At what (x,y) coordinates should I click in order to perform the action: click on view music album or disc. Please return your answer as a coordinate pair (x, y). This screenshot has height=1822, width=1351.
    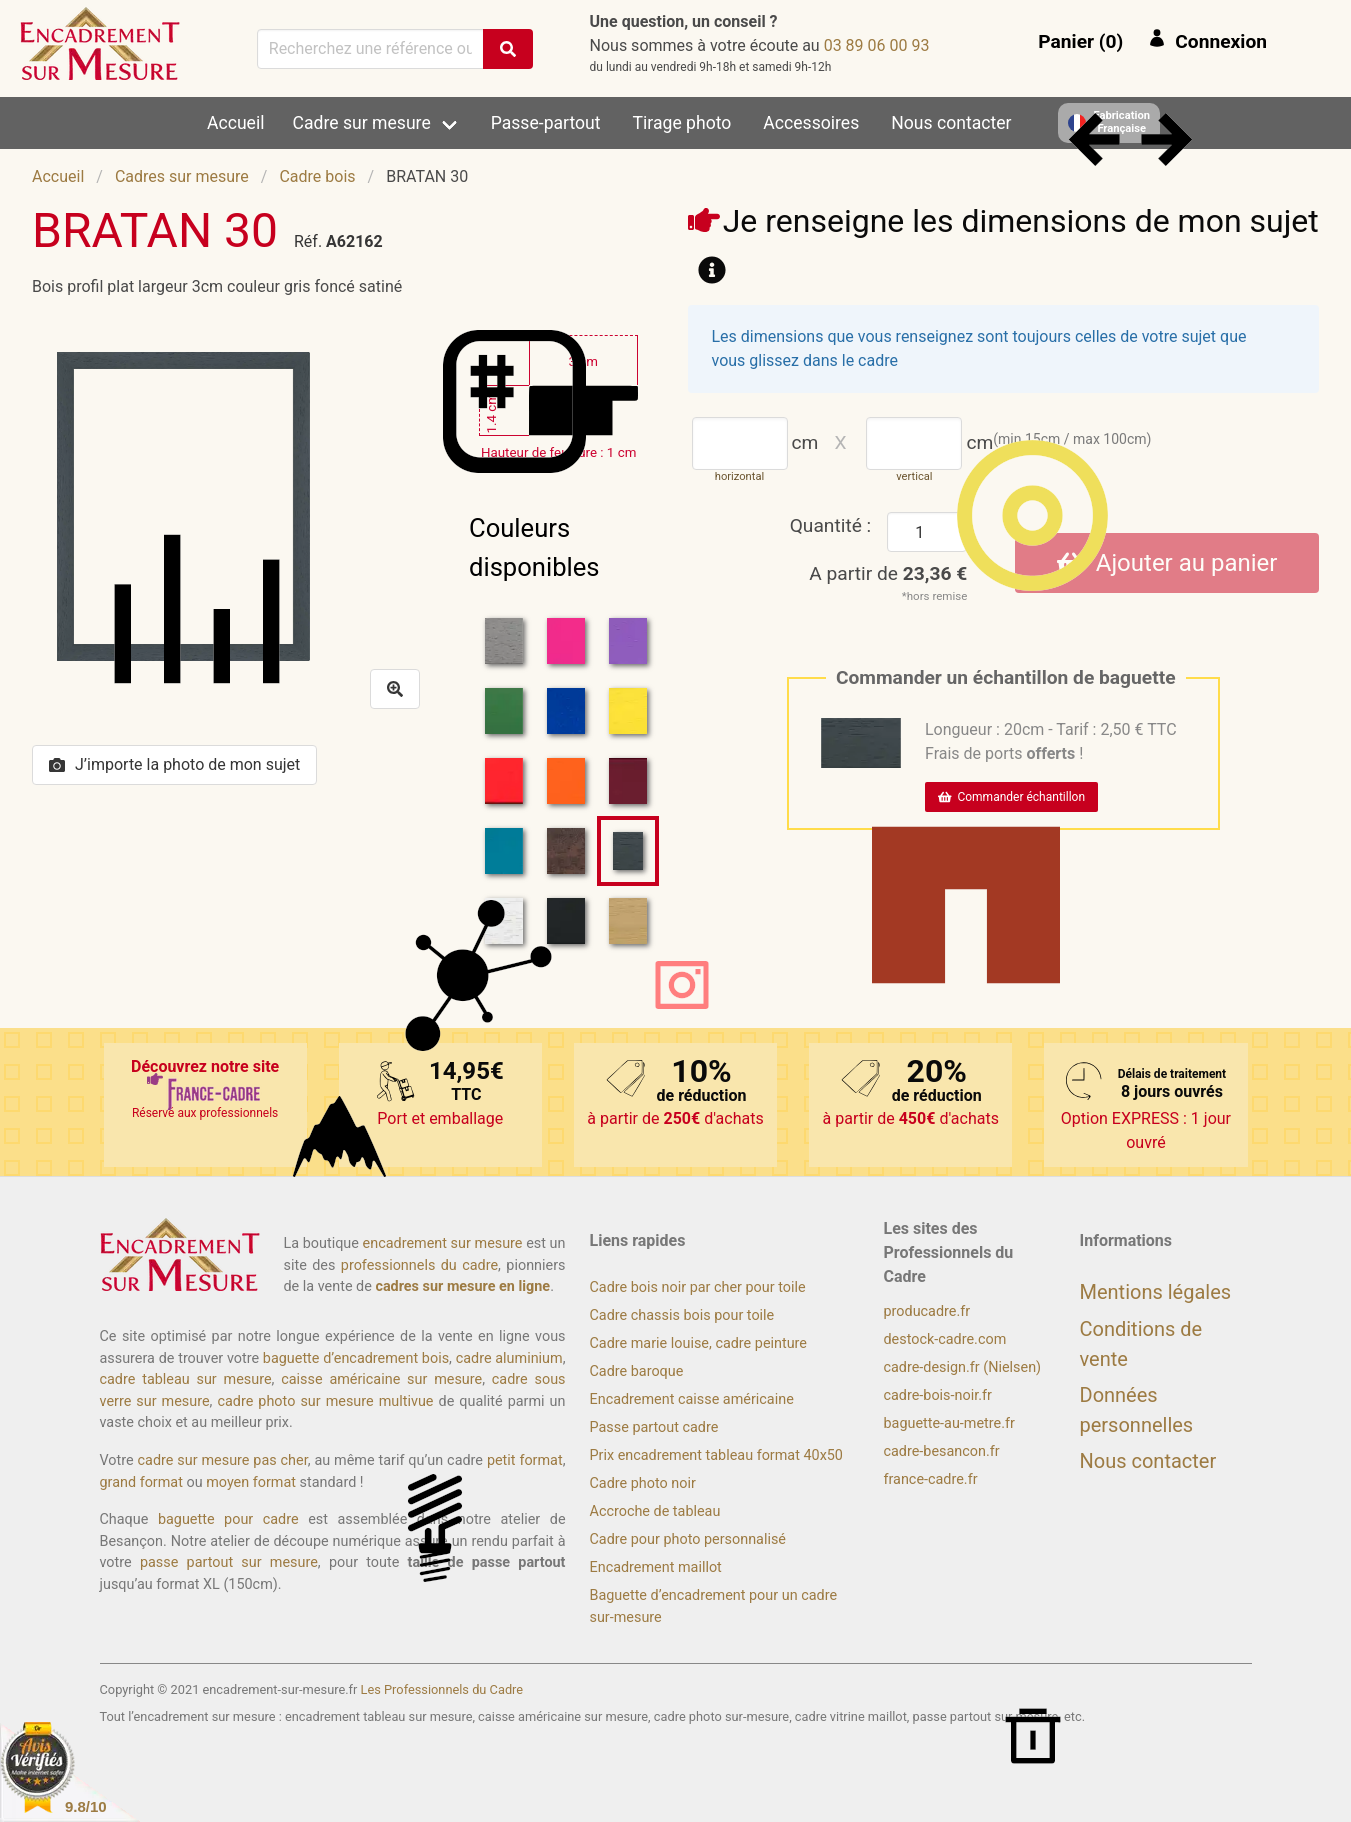
    Looking at the image, I should click on (1032, 515).